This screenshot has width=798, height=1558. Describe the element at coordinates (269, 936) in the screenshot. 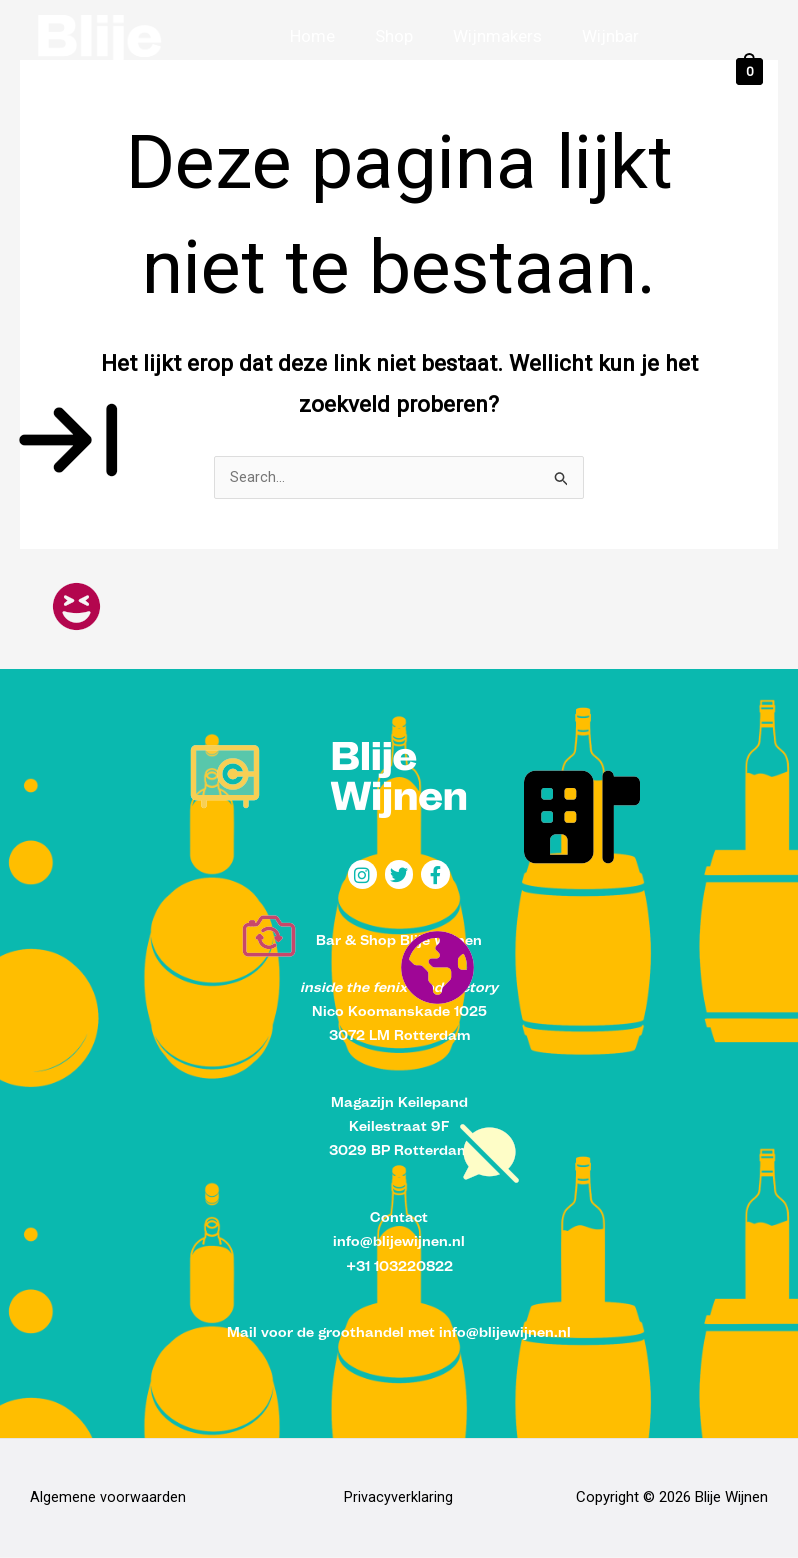

I see `switch between front and rear camera` at that location.